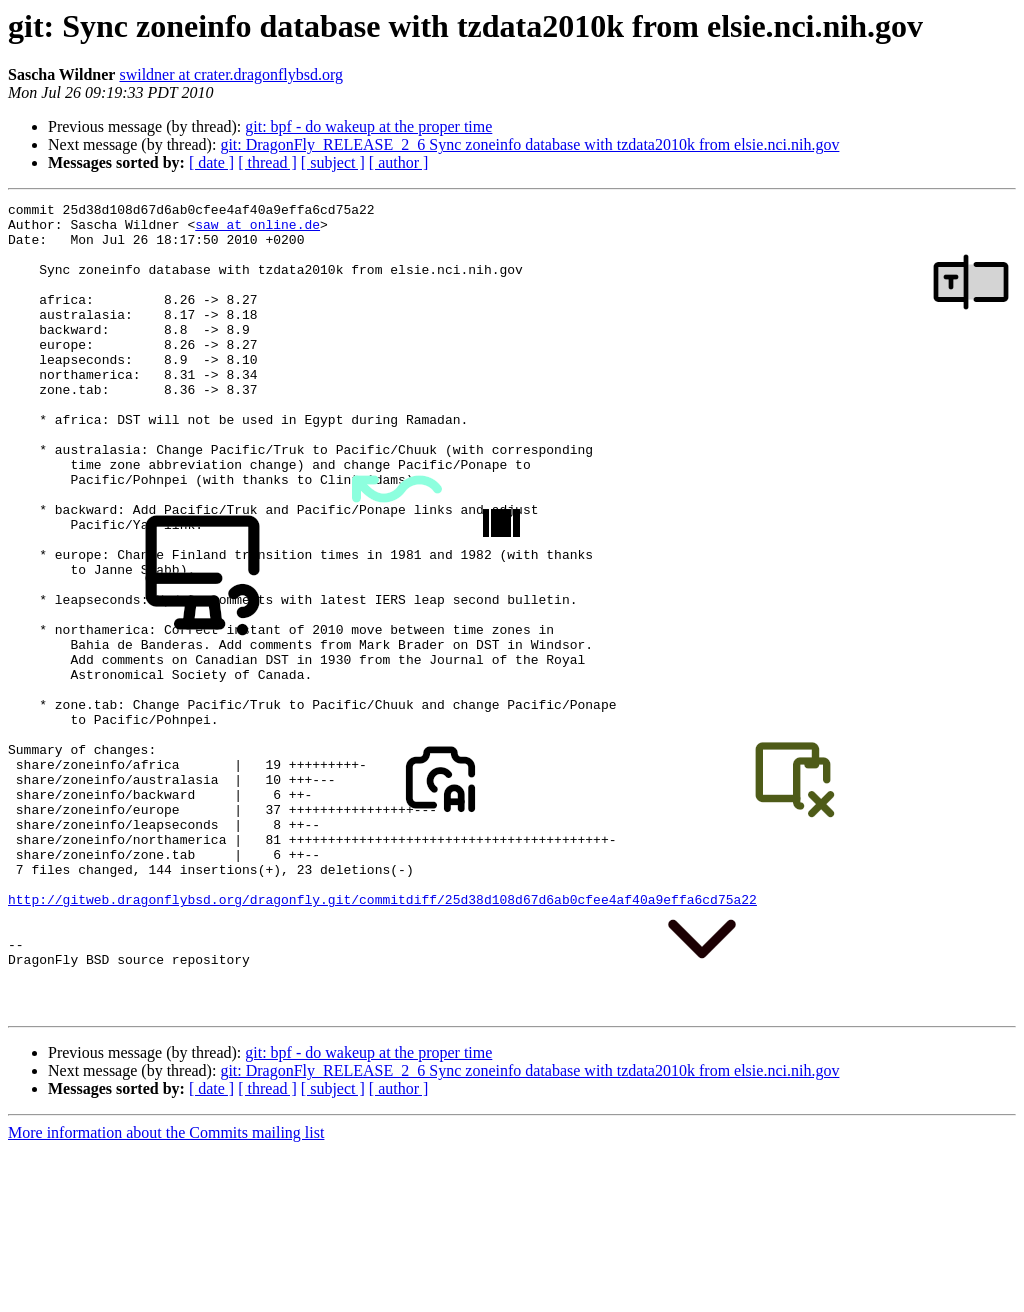 The image size is (1024, 1312). What do you see at coordinates (202, 572) in the screenshot?
I see `get help or support for your desktop device` at bounding box center [202, 572].